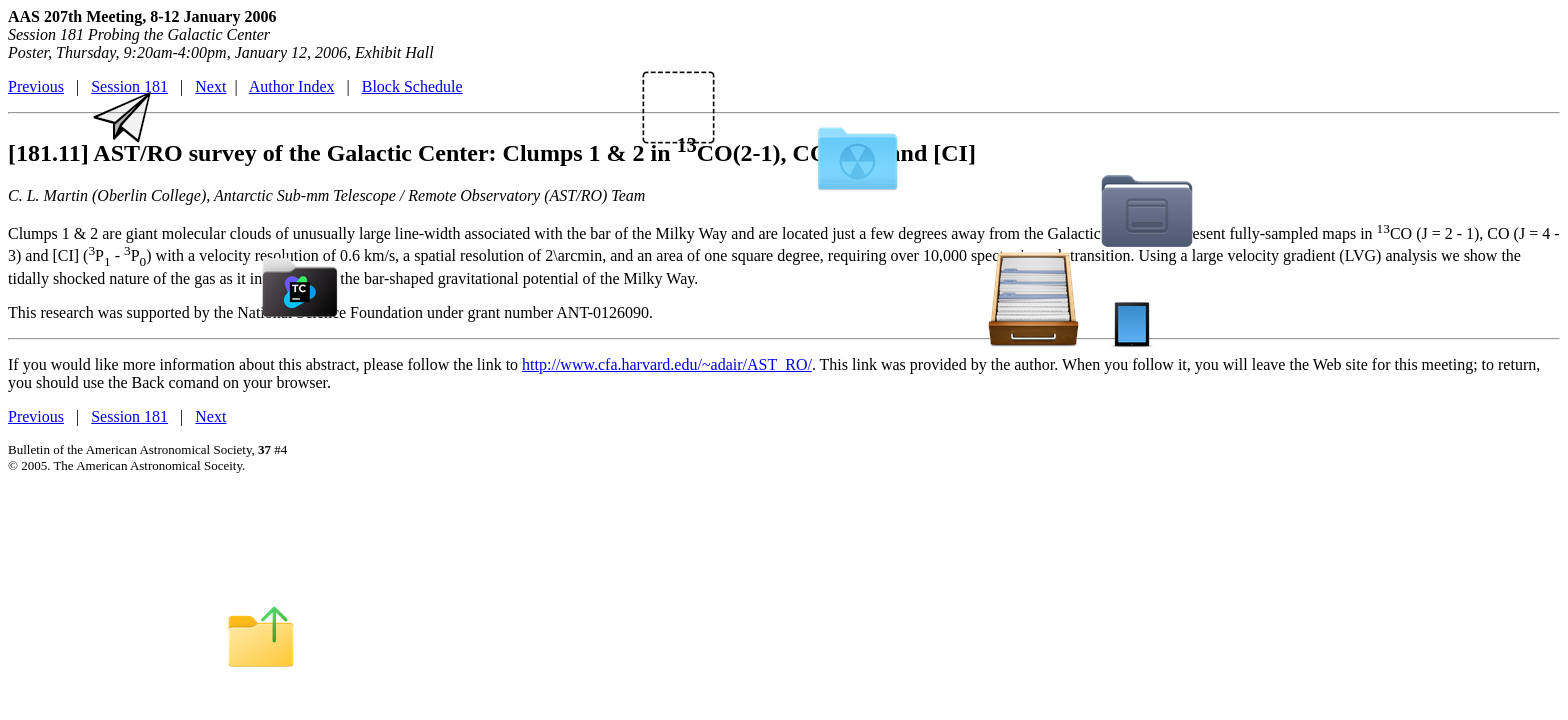 Image resolution: width=1568 pixels, height=720 pixels. What do you see at coordinates (122, 118) in the screenshot?
I see `view sent messages folder` at bounding box center [122, 118].